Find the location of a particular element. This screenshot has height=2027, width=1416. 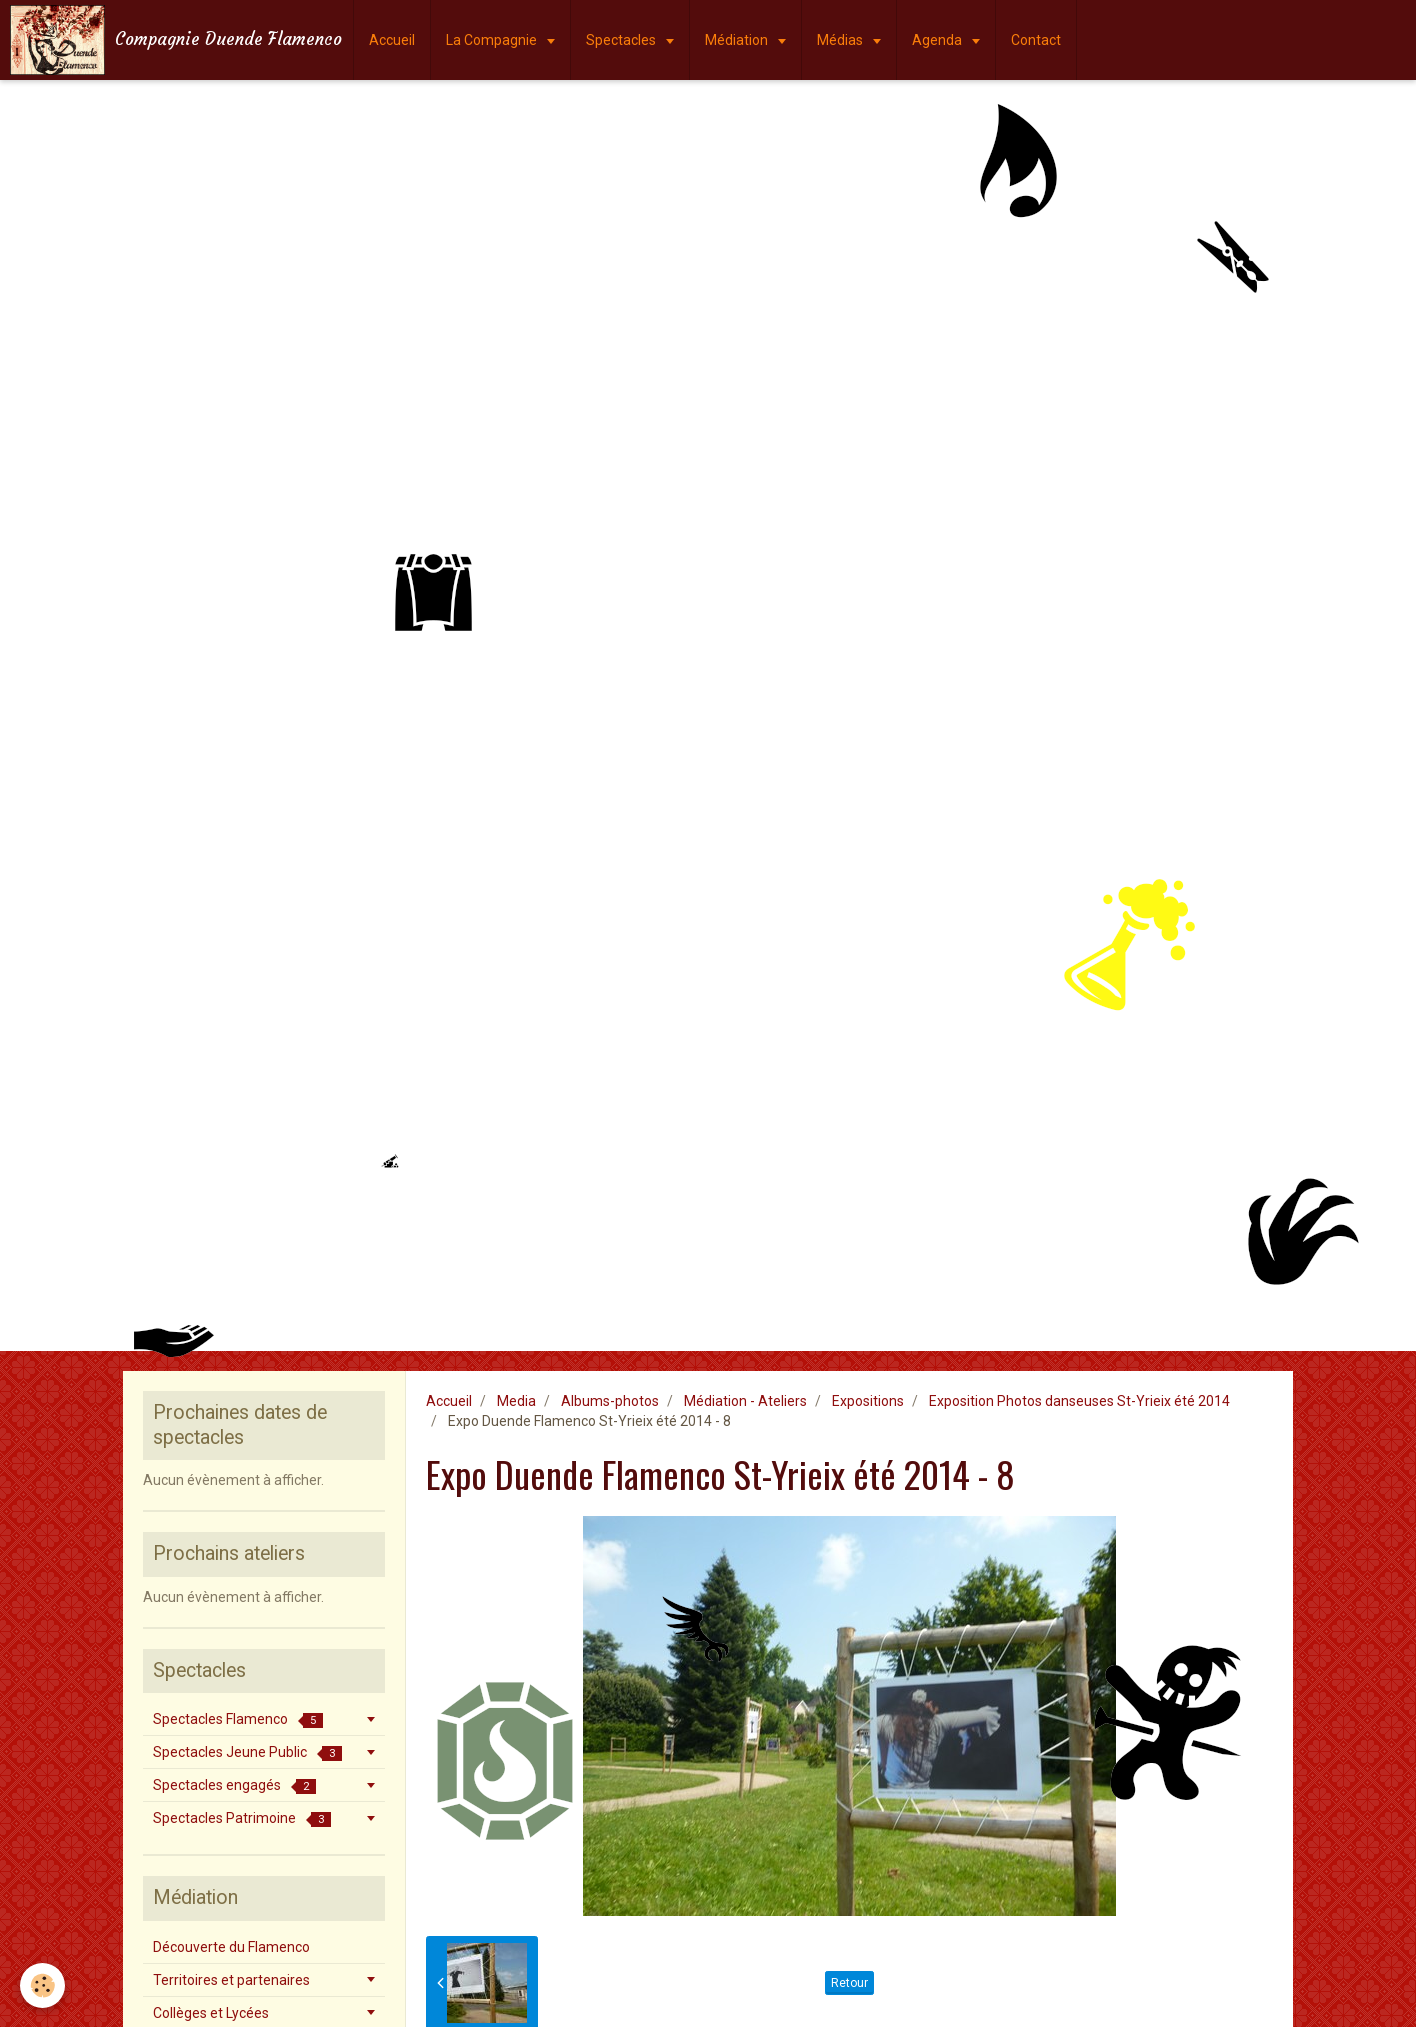

request or receive an item is located at coordinates (174, 1341).